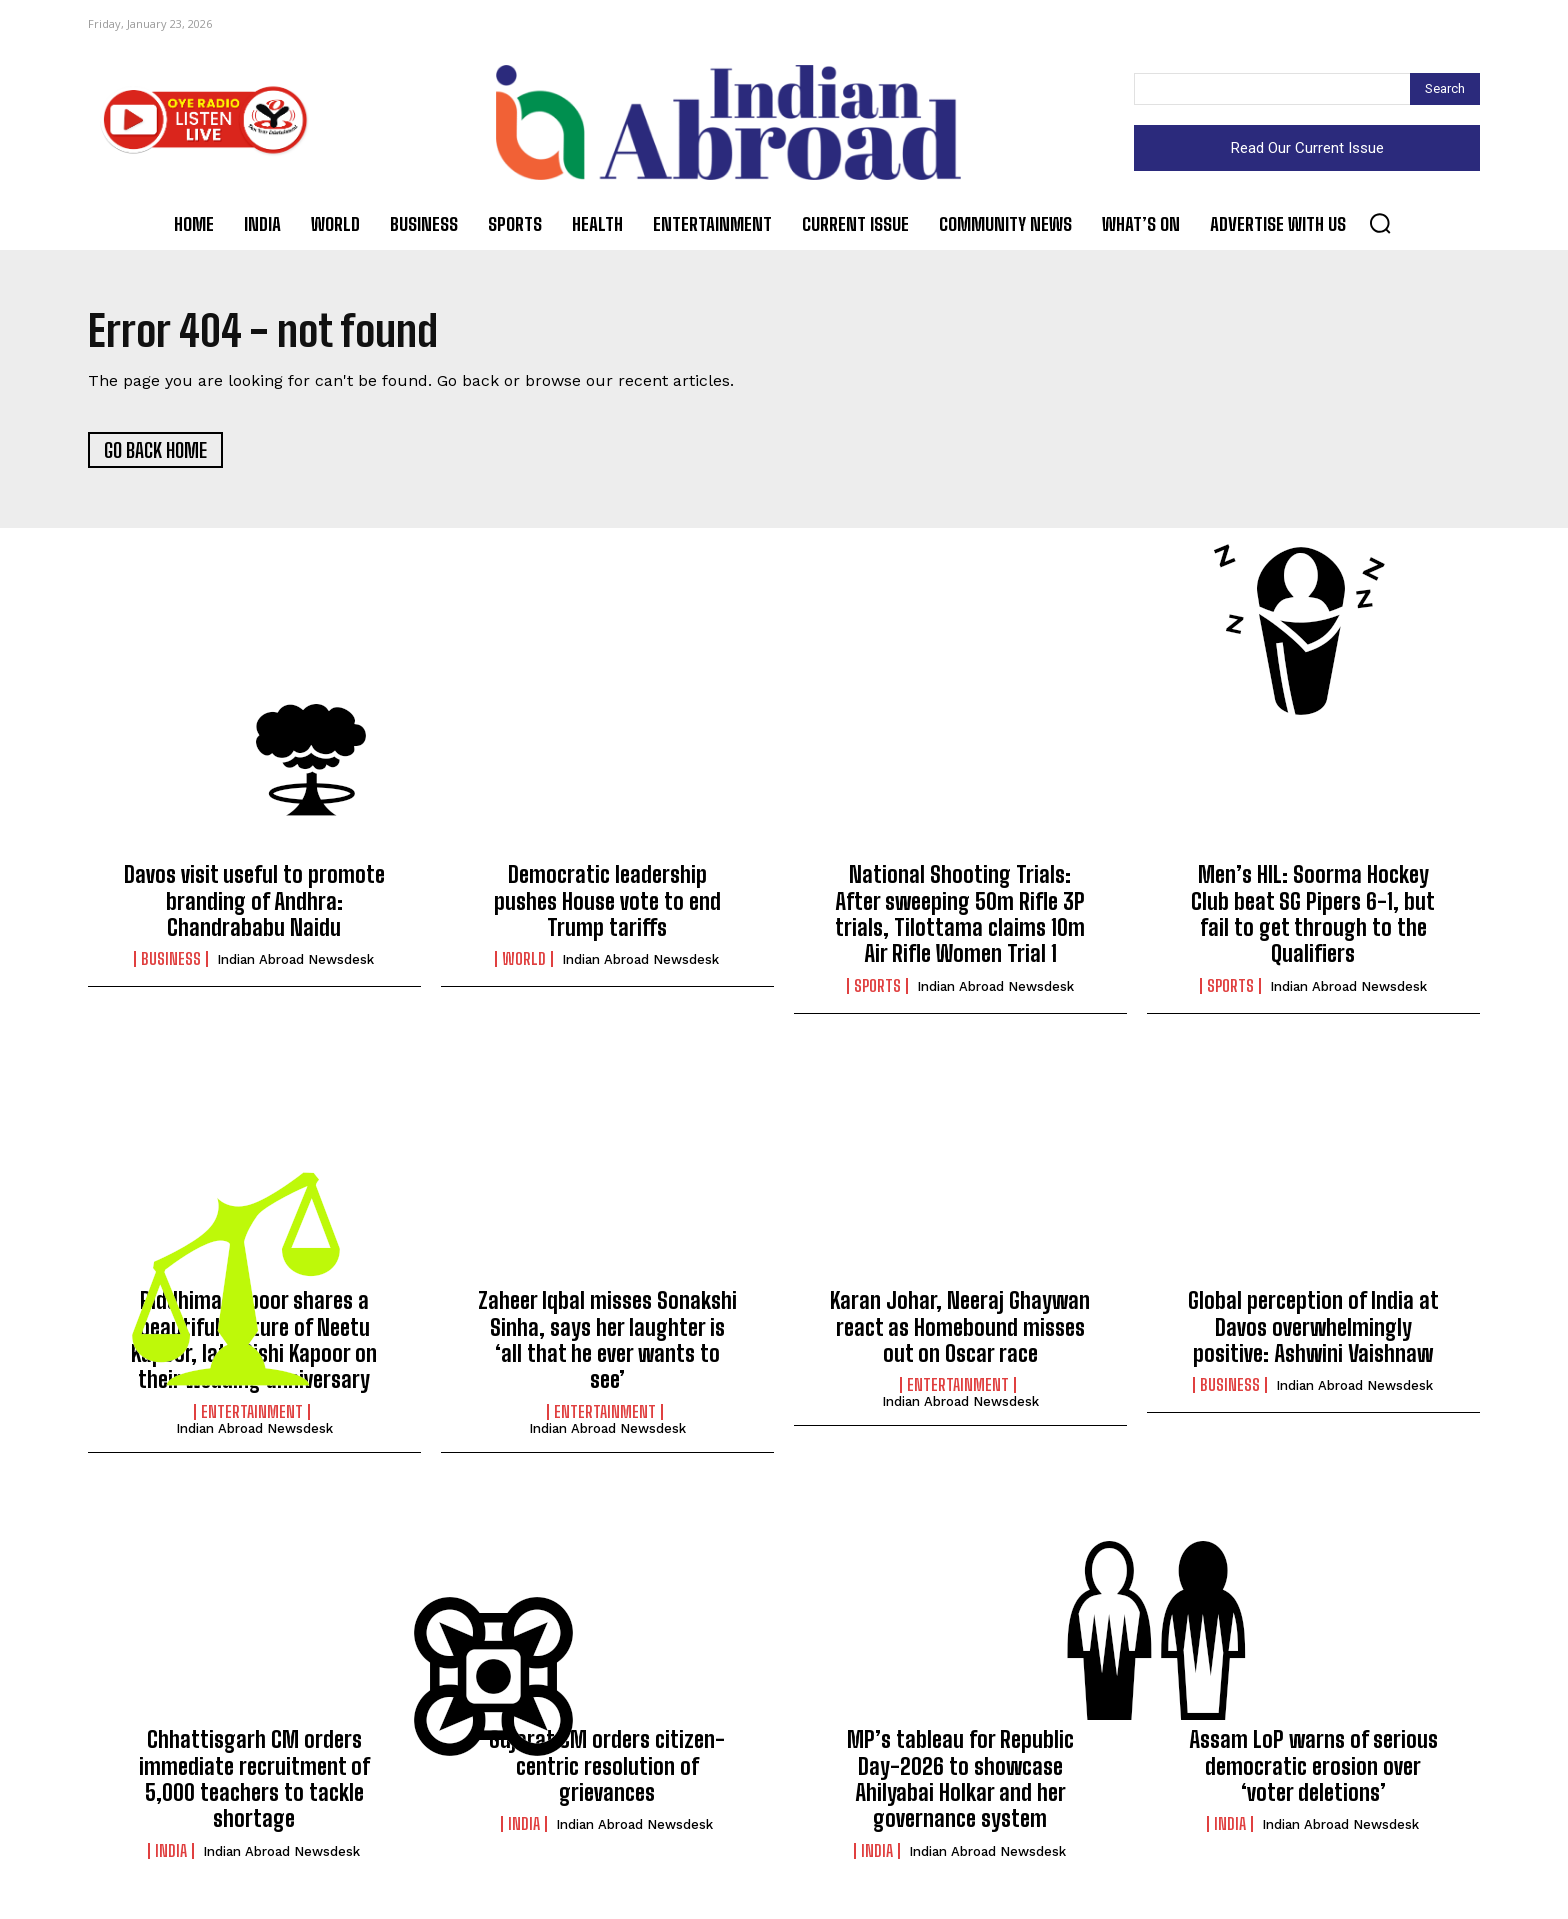 This screenshot has height=1919, width=1568. I want to click on indicates unfair or biased judgment, so click(236, 1279).